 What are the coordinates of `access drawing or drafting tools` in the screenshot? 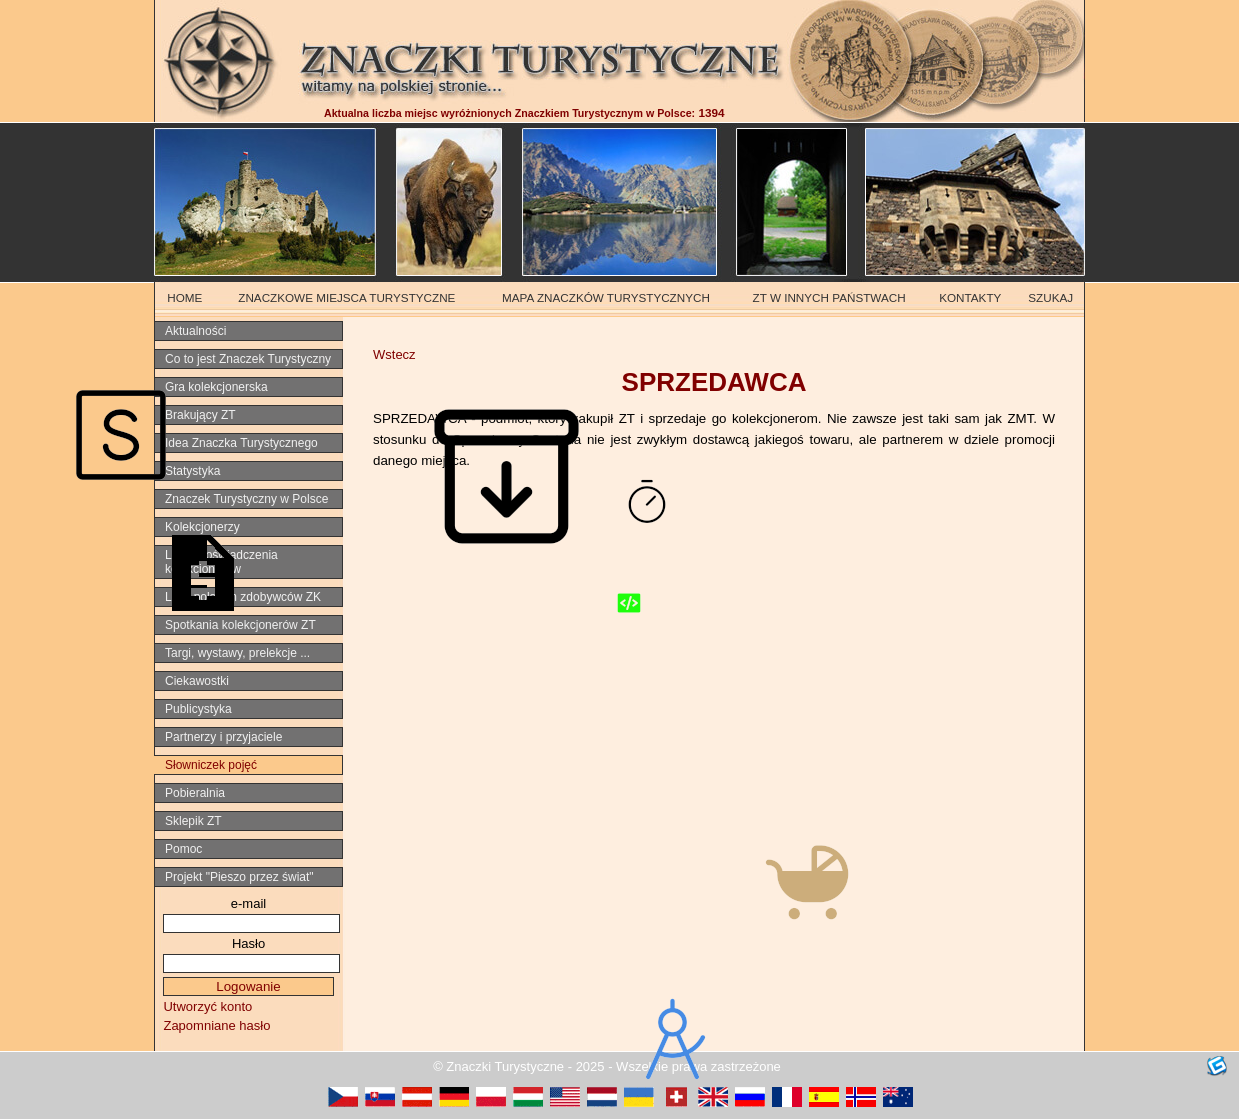 It's located at (672, 1040).